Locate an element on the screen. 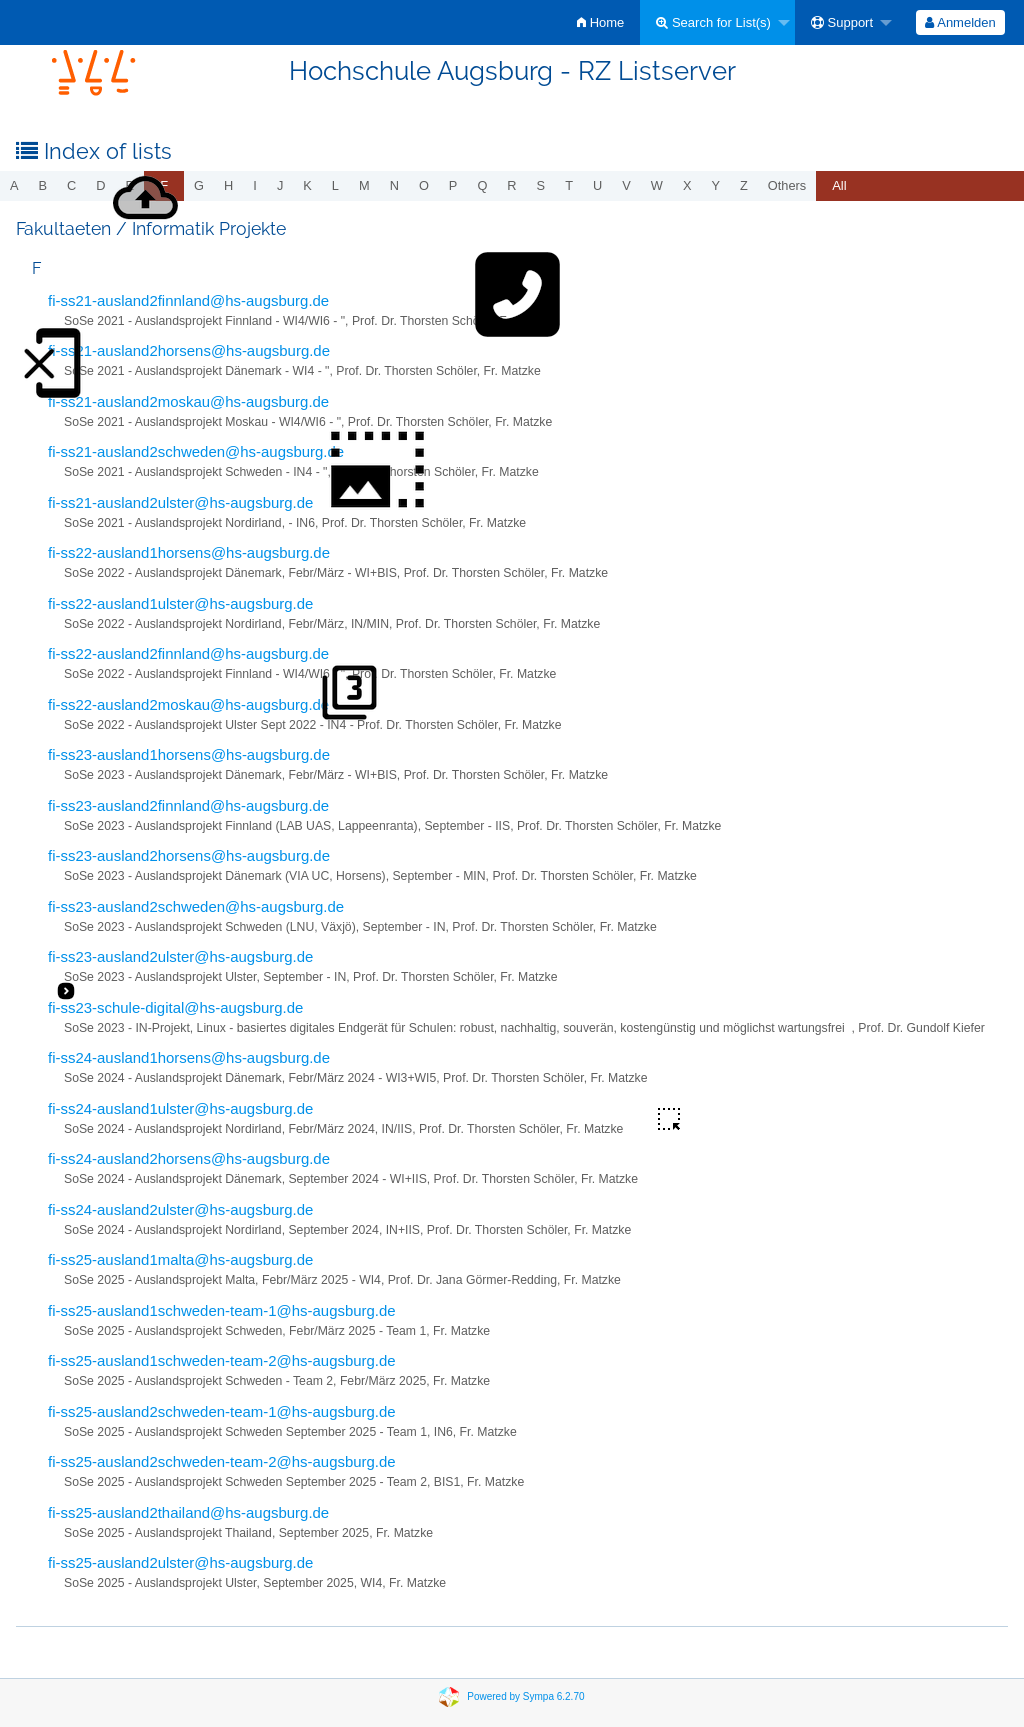 The width and height of the screenshot is (1024, 1727). view the third item in a layered stack is located at coordinates (349, 692).